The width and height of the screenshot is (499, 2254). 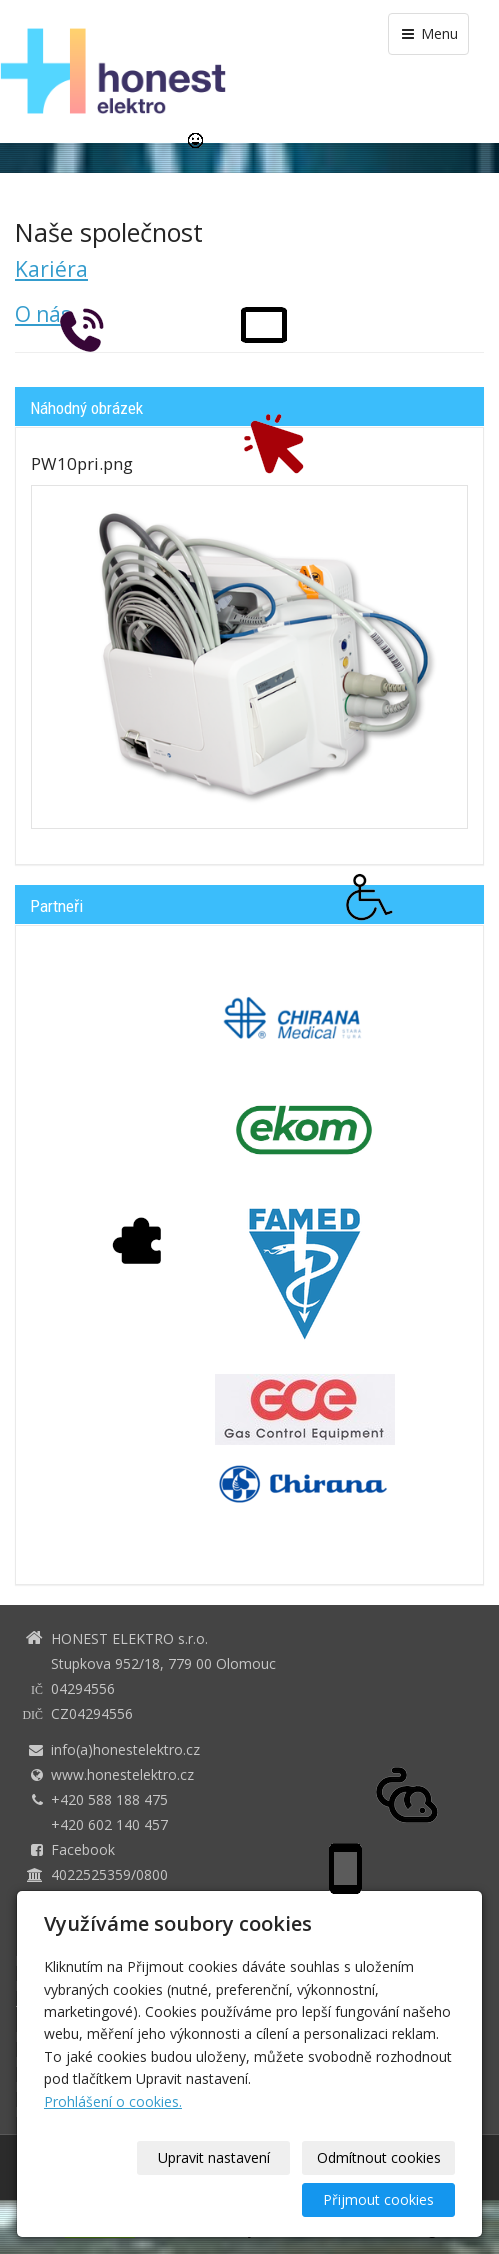 What do you see at coordinates (277, 447) in the screenshot?
I see `click or tap to interact` at bounding box center [277, 447].